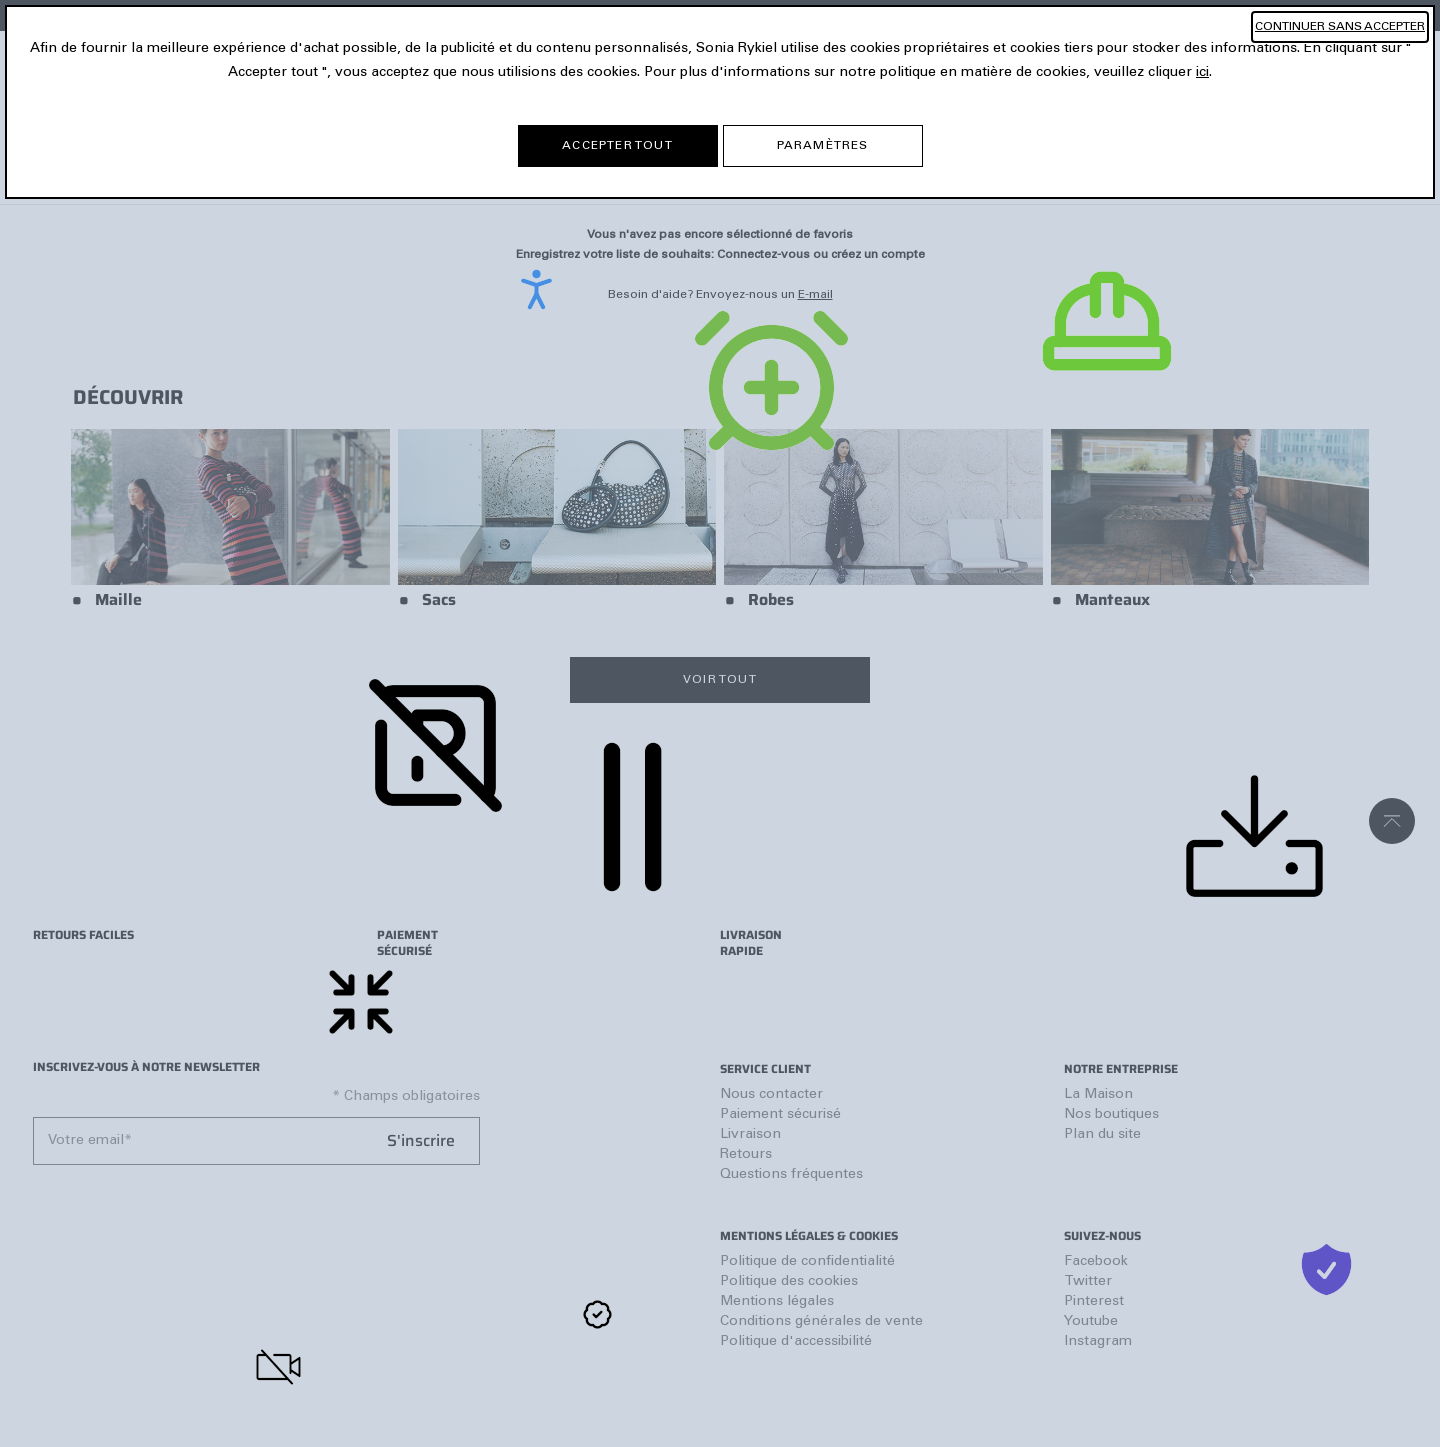  I want to click on minimize or reduce window size, so click(361, 1002).